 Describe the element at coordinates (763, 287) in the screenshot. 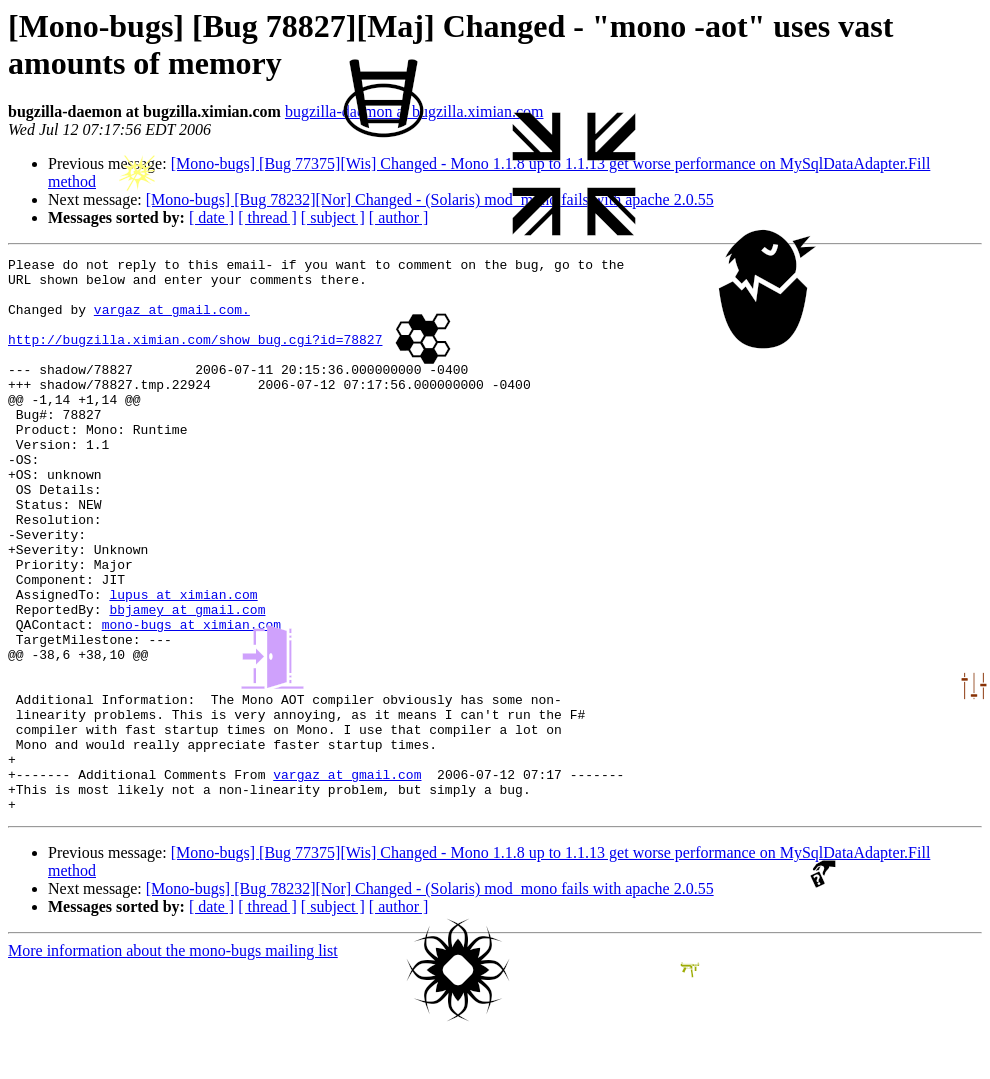

I see `indicates new user or beginner status` at that location.